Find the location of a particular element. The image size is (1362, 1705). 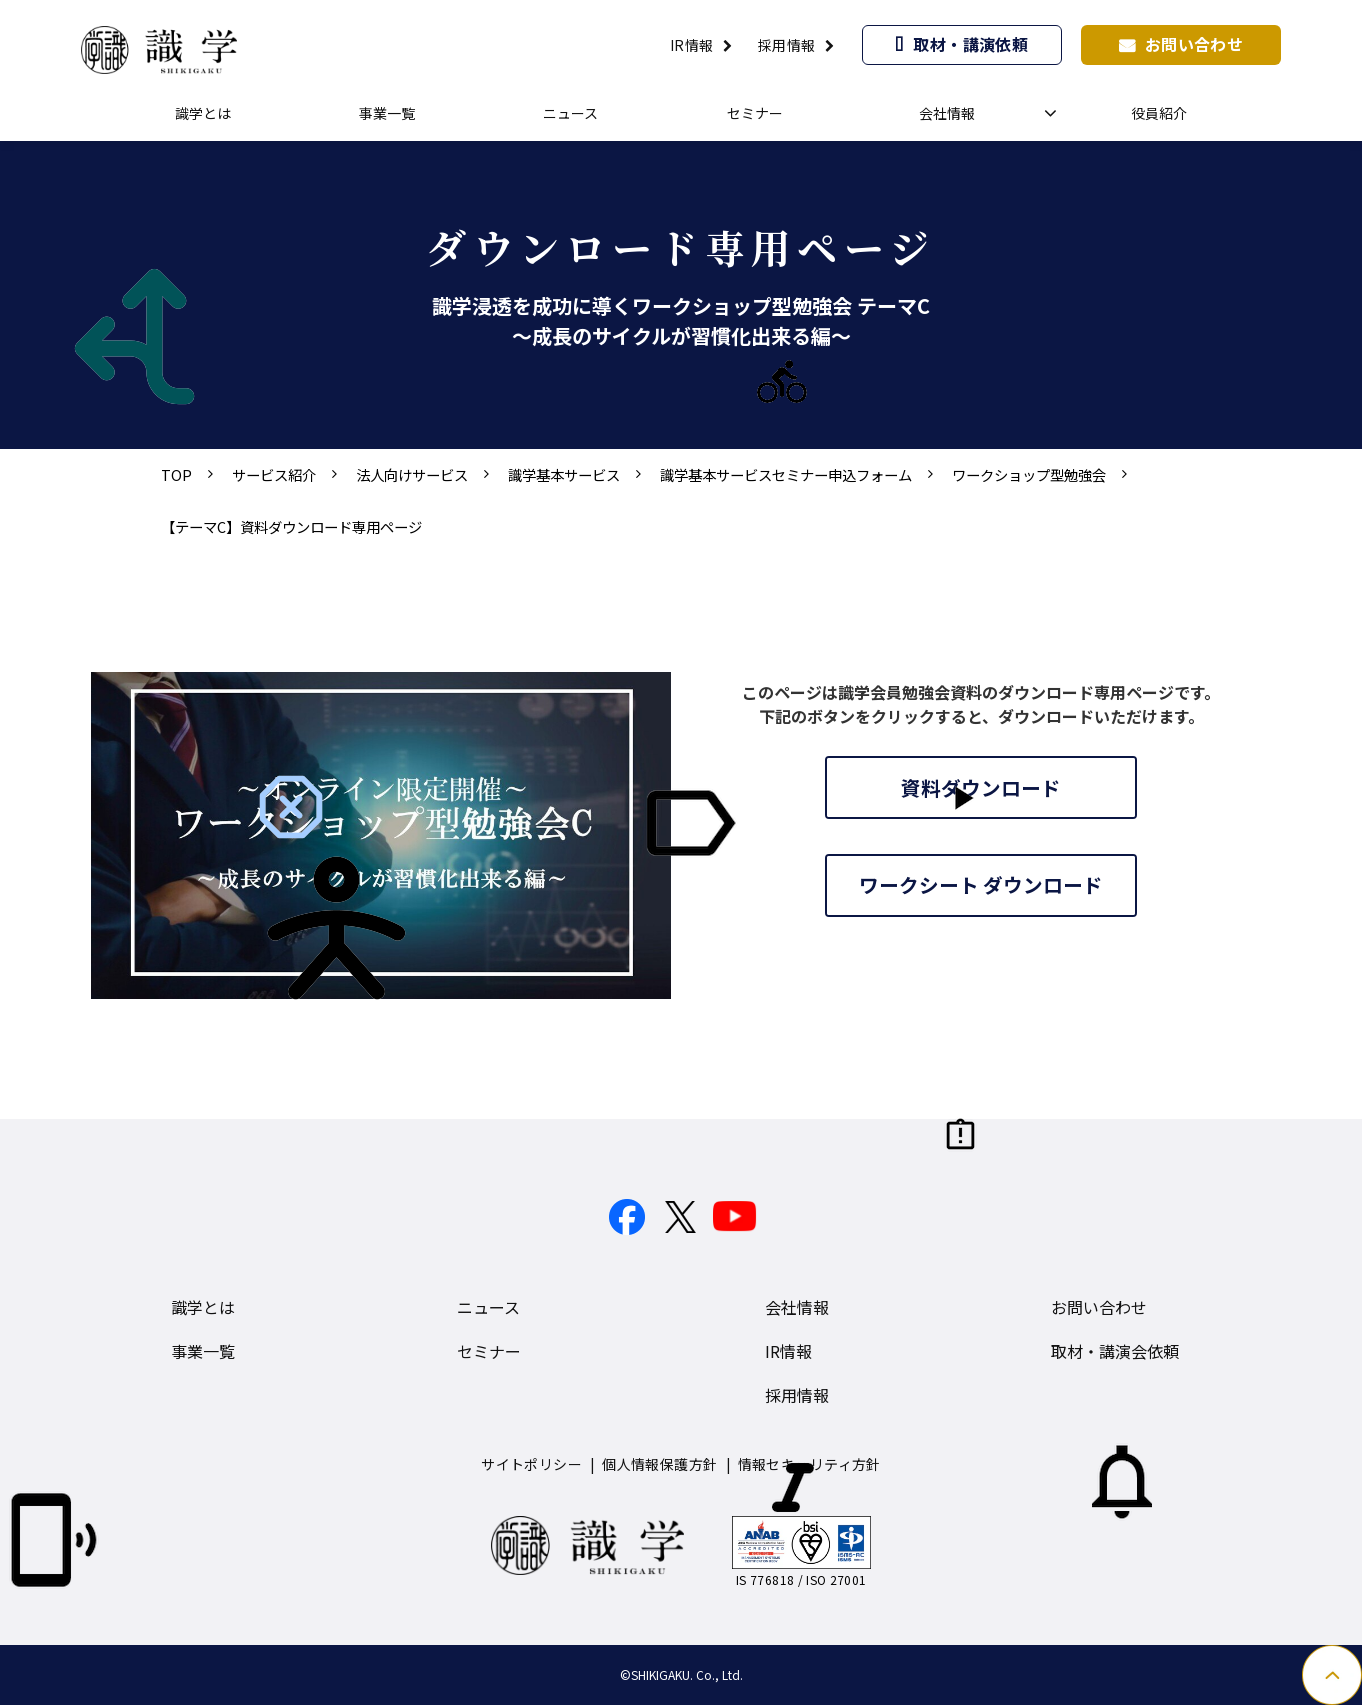

stop or cancel an action is located at coordinates (291, 807).